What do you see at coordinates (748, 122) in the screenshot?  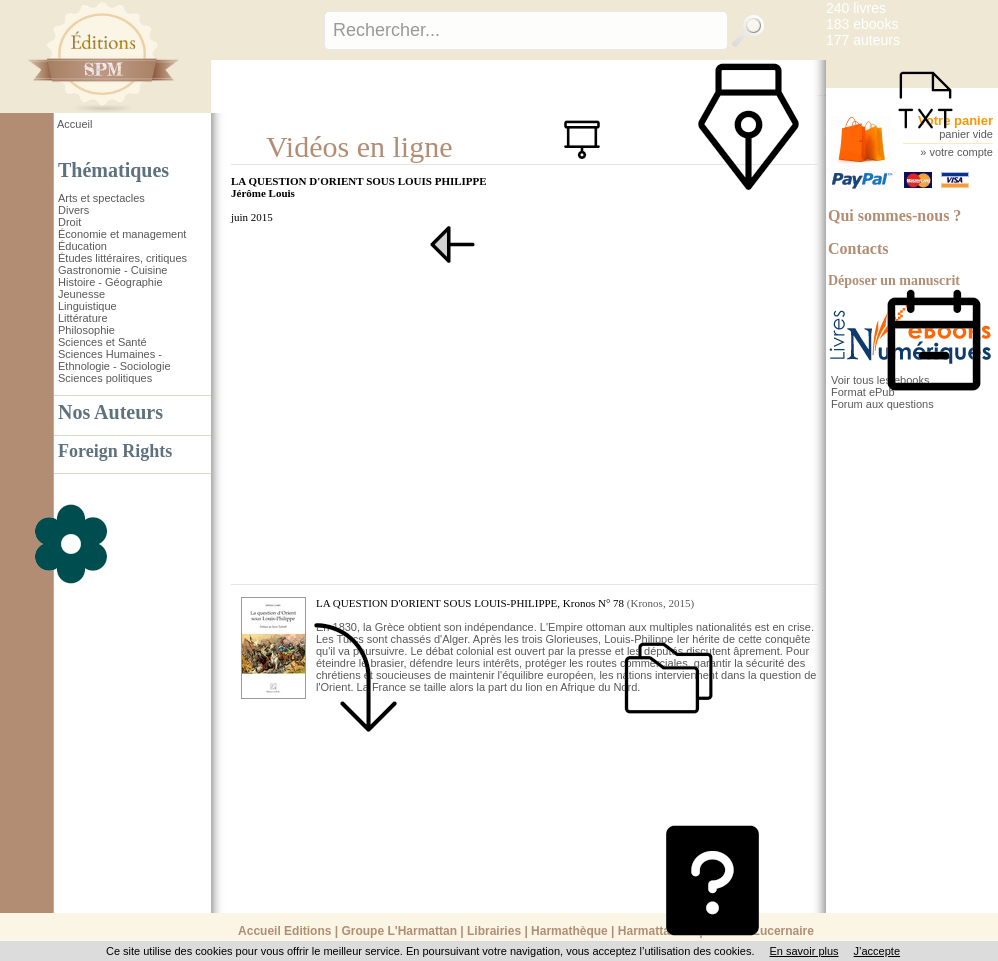 I see `access drawing or illustration tools` at bounding box center [748, 122].